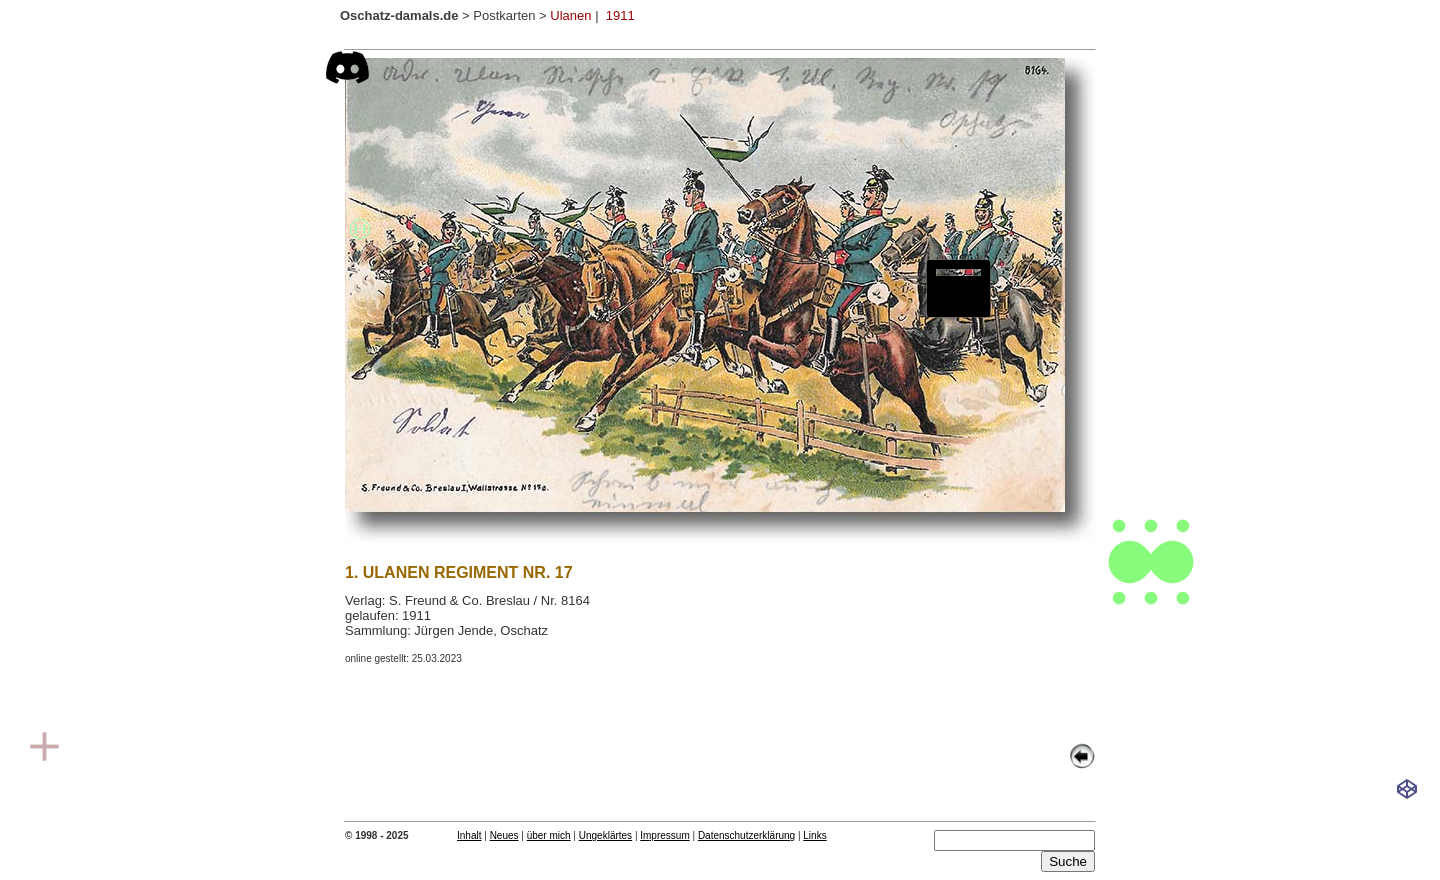 The width and height of the screenshot is (1440, 880). Describe the element at coordinates (1407, 789) in the screenshot. I see `open CodePen profile or project` at that location.